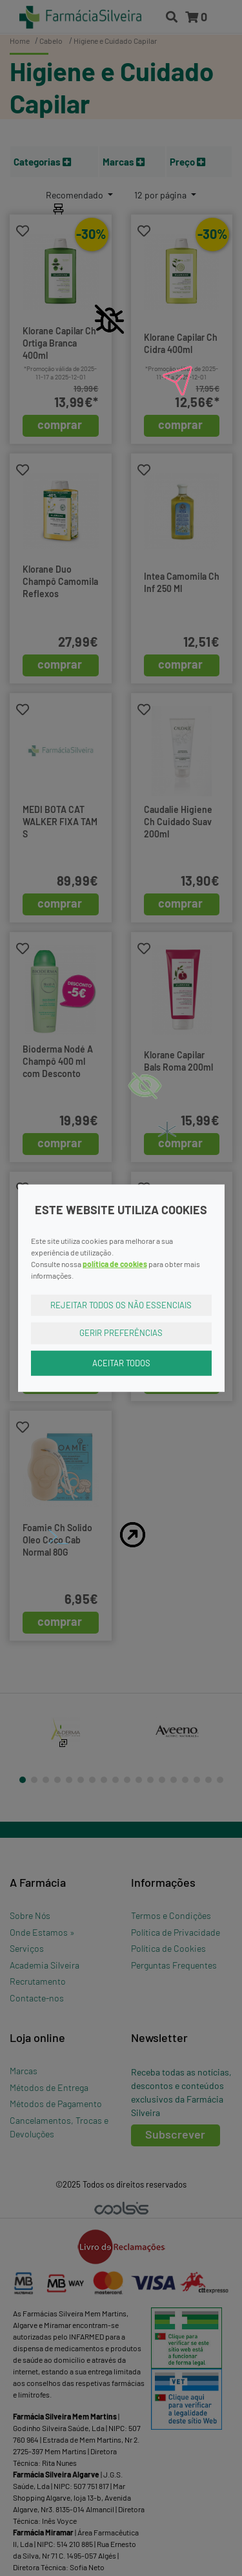  What do you see at coordinates (58, 209) in the screenshot?
I see `browse furniture or seating options` at bounding box center [58, 209].